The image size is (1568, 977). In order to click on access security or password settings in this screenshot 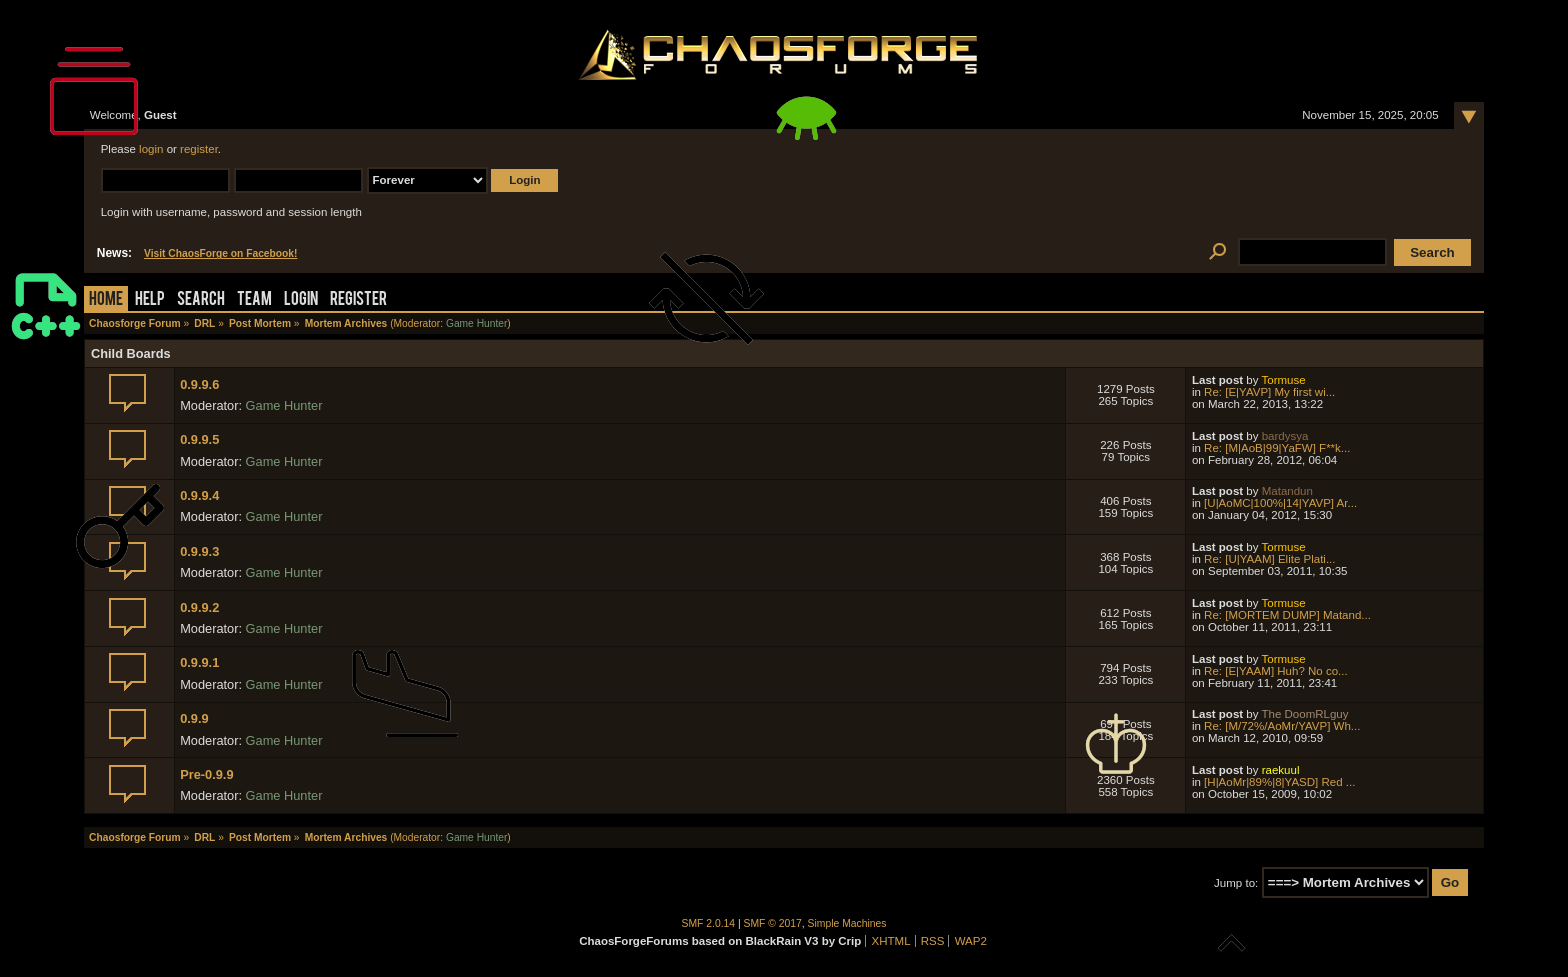, I will do `click(120, 528)`.